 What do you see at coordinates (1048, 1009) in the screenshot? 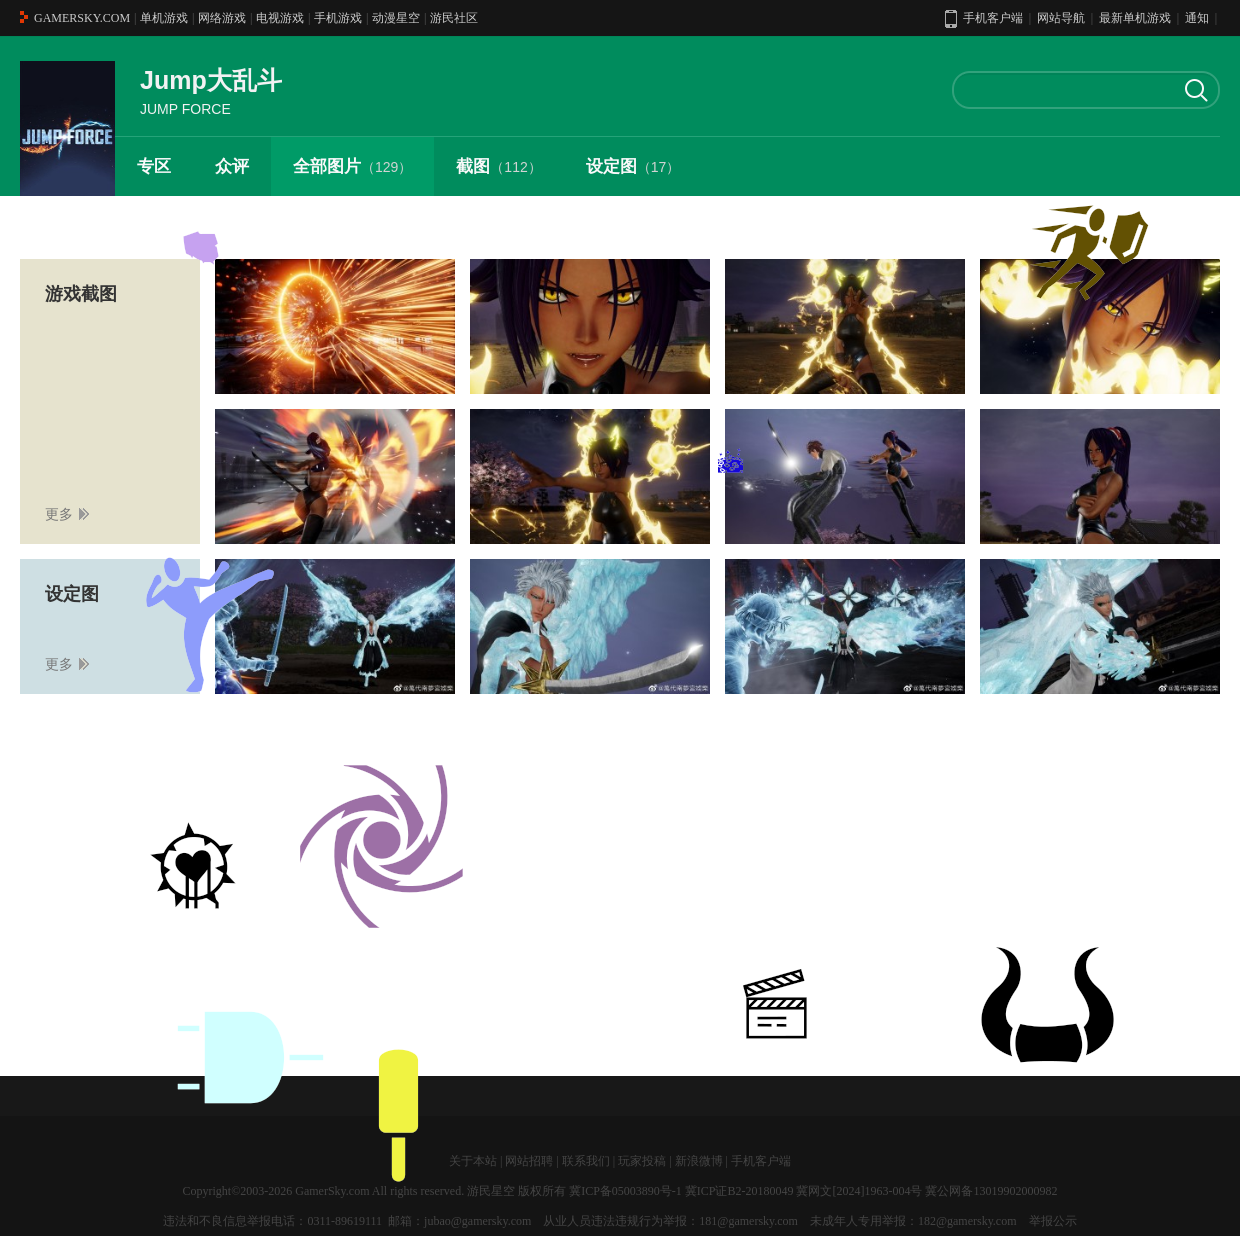
I see `access viking or warrior-themed game content` at bounding box center [1048, 1009].